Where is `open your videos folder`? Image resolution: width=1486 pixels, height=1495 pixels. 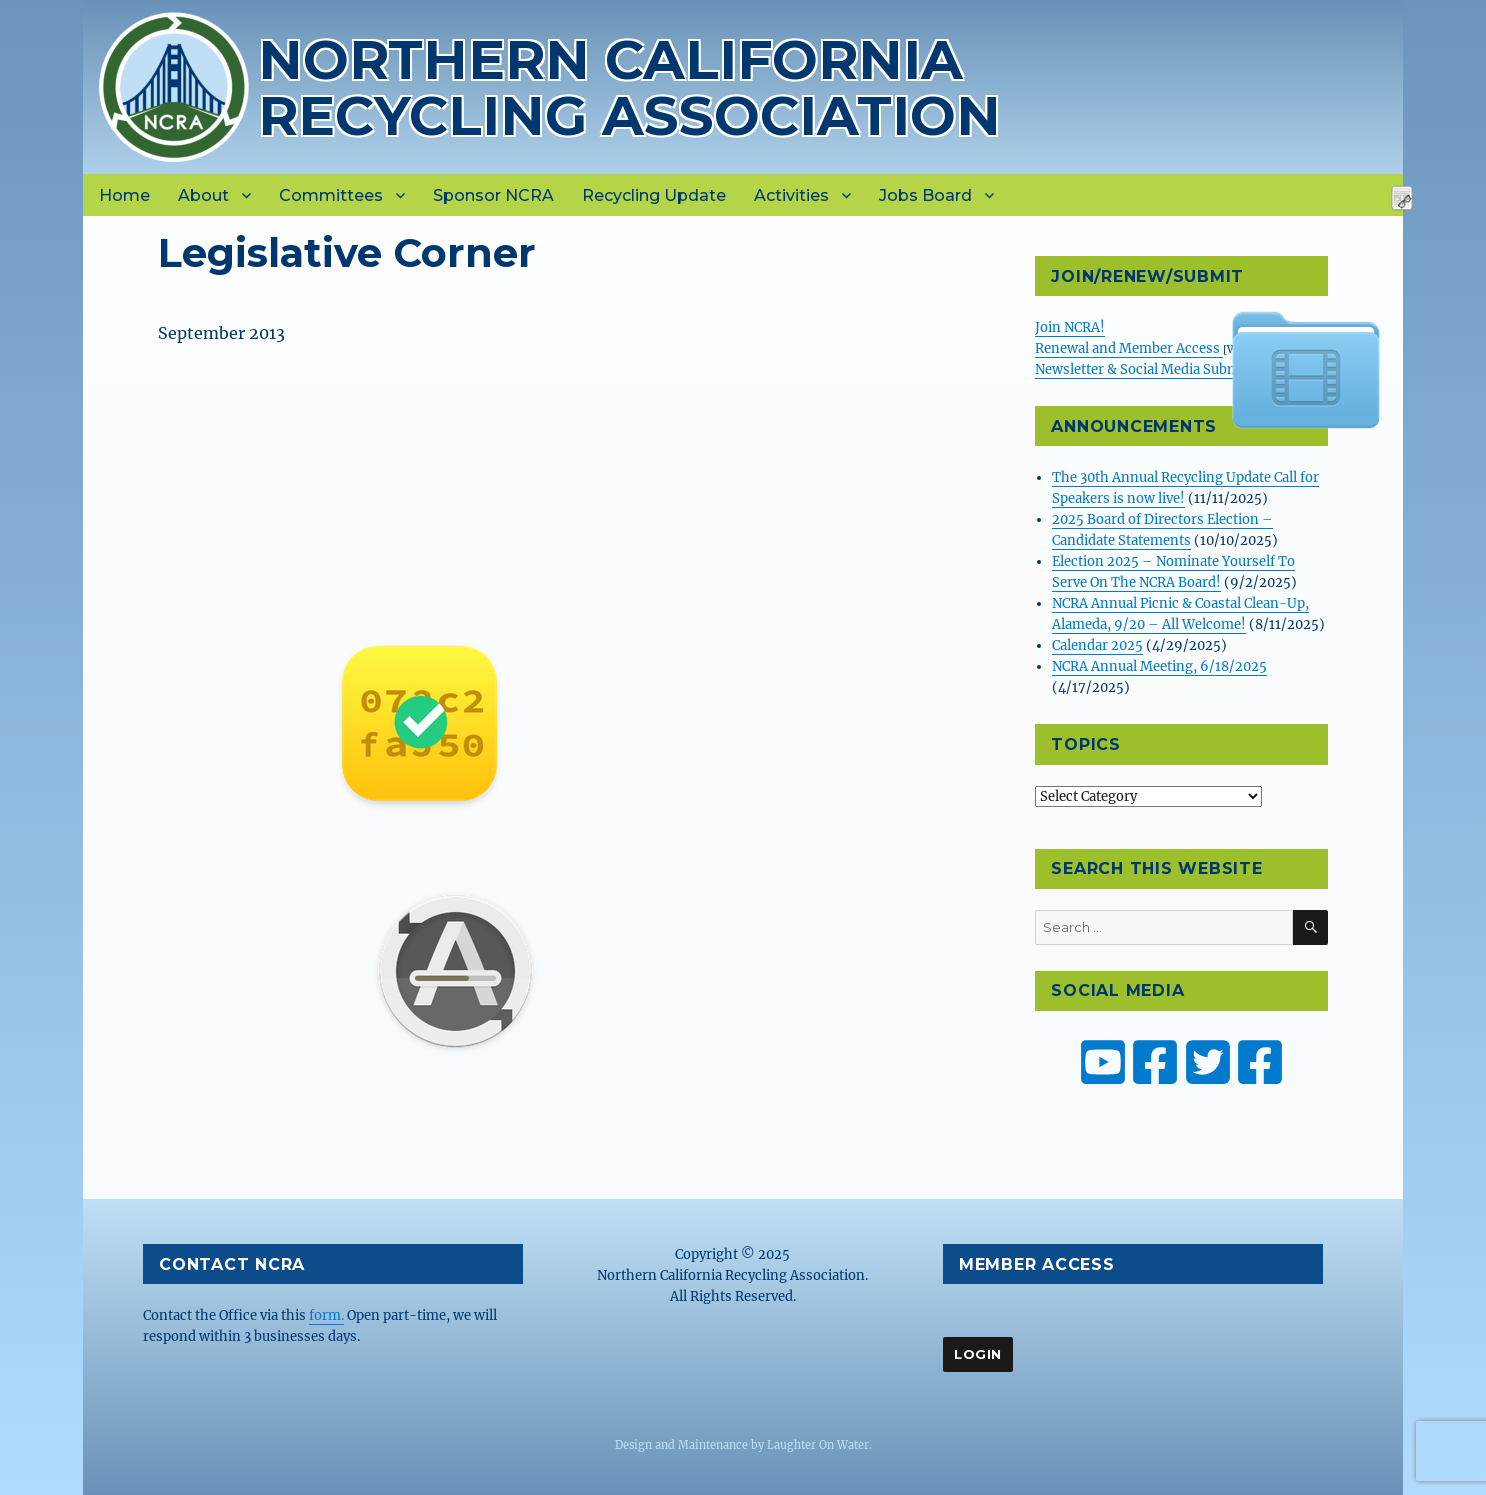
open your videos folder is located at coordinates (1306, 370).